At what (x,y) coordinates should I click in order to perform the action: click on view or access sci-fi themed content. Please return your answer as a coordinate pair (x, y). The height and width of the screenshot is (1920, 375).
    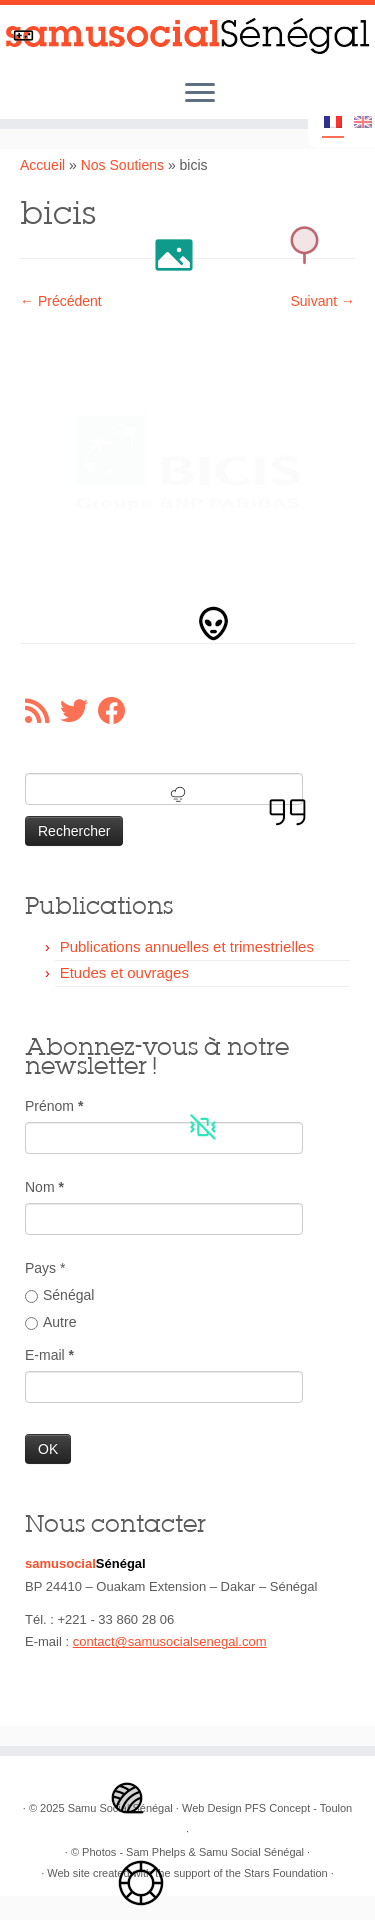
    Looking at the image, I should click on (213, 623).